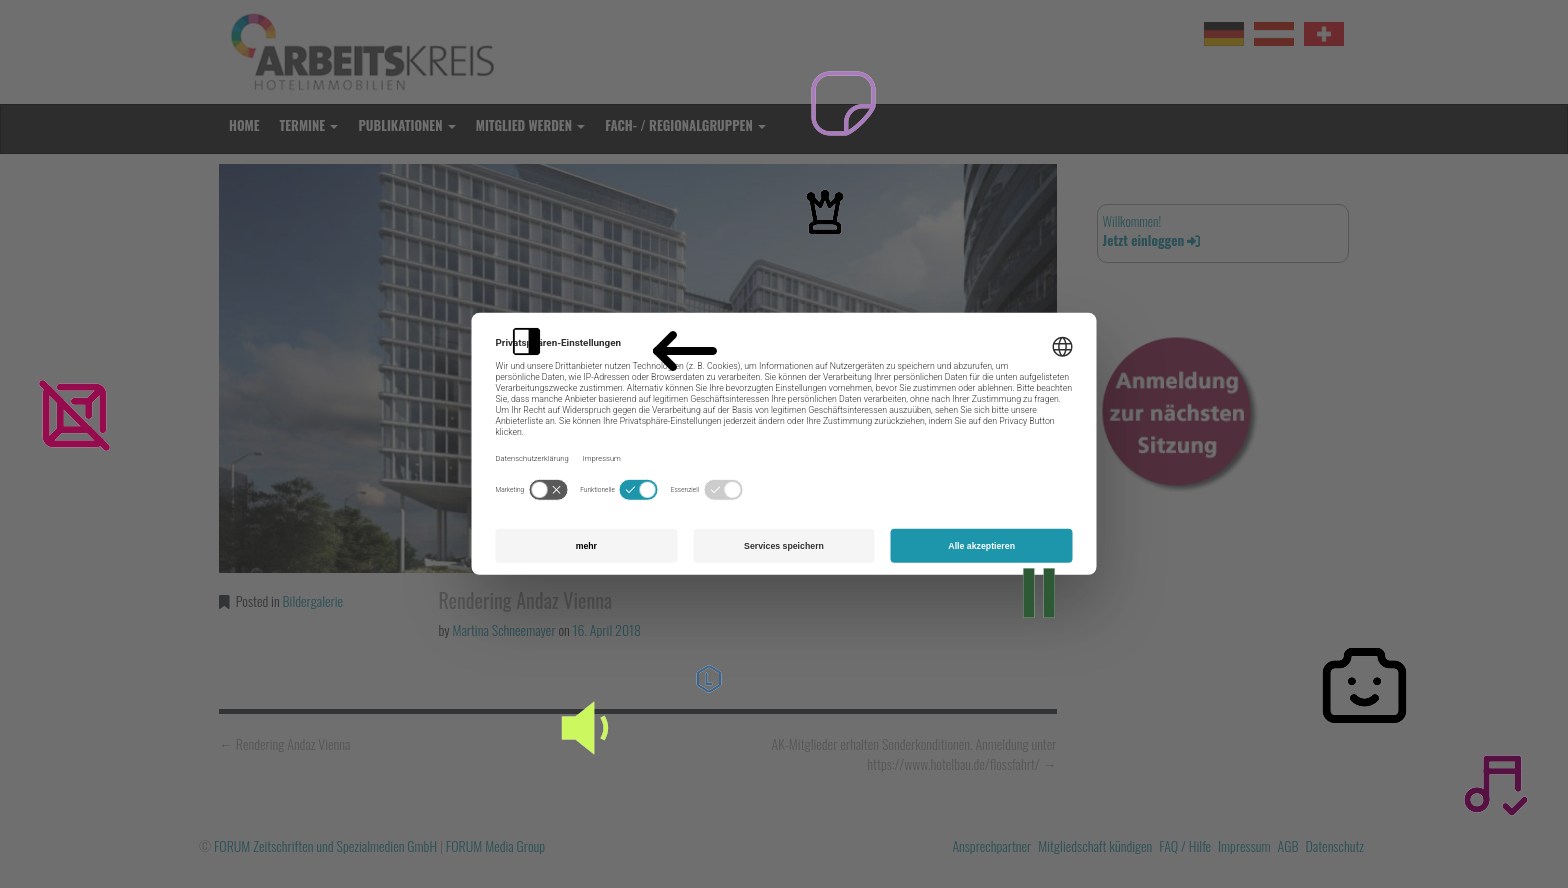  Describe the element at coordinates (526, 341) in the screenshot. I see `toggle the right sidebar panel` at that location.